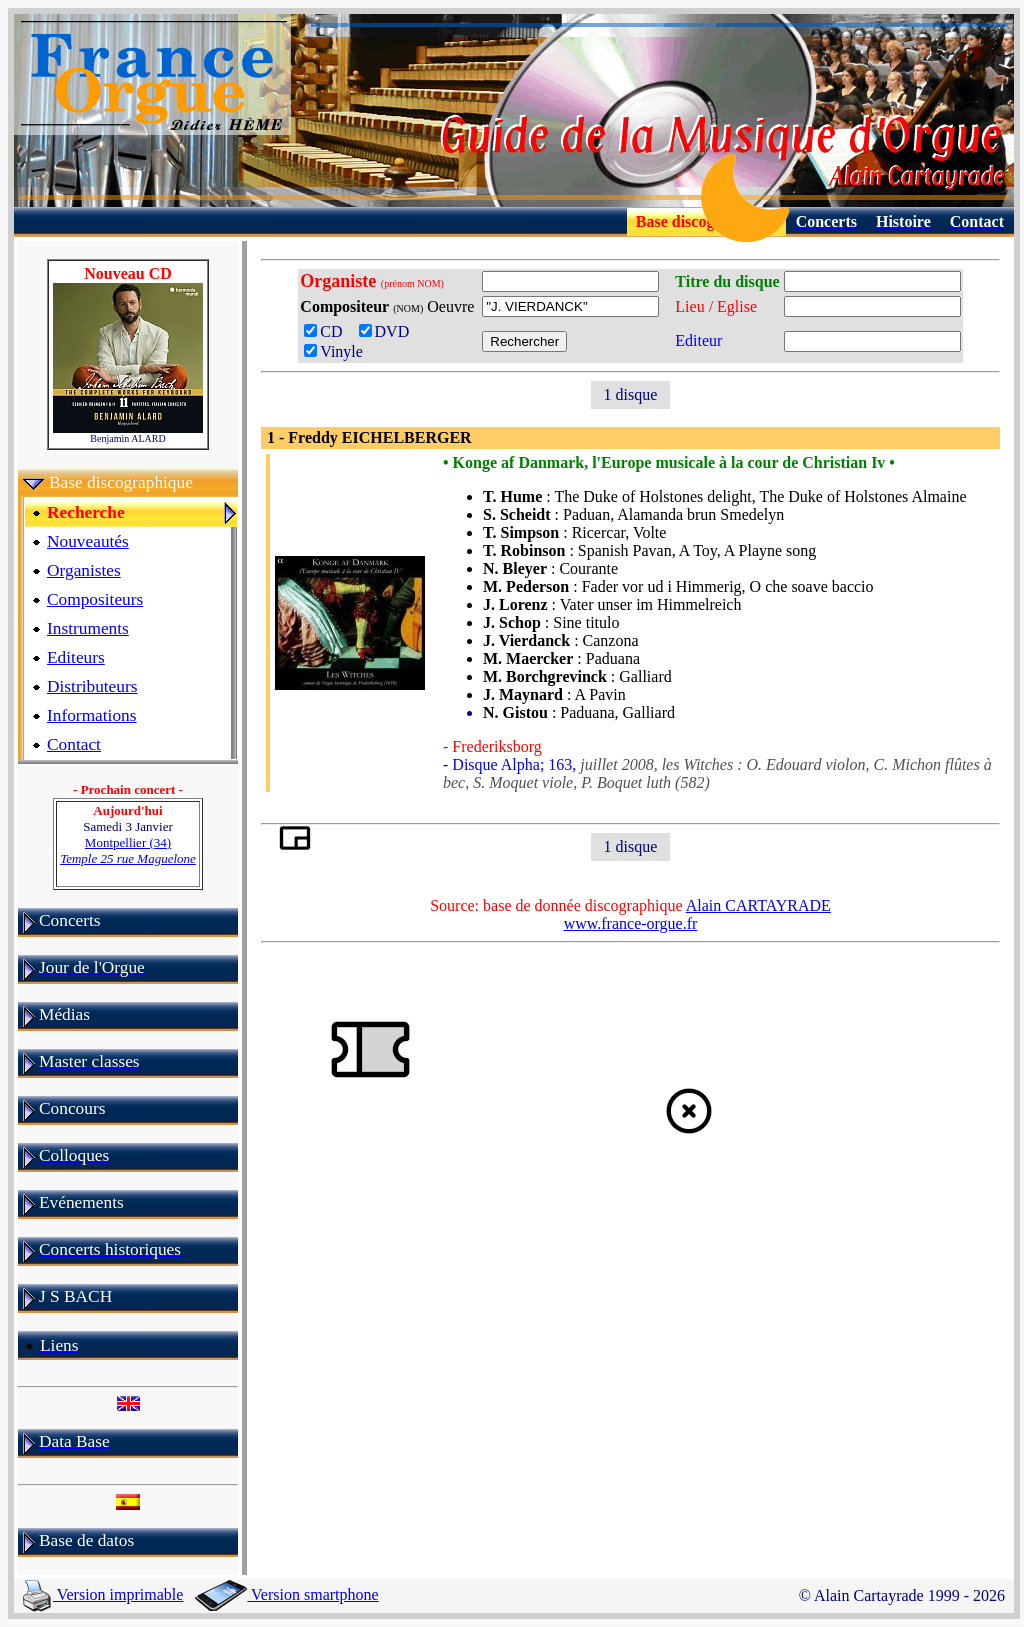  What do you see at coordinates (295, 838) in the screenshot?
I see `enable picture-in-picture mode` at bounding box center [295, 838].